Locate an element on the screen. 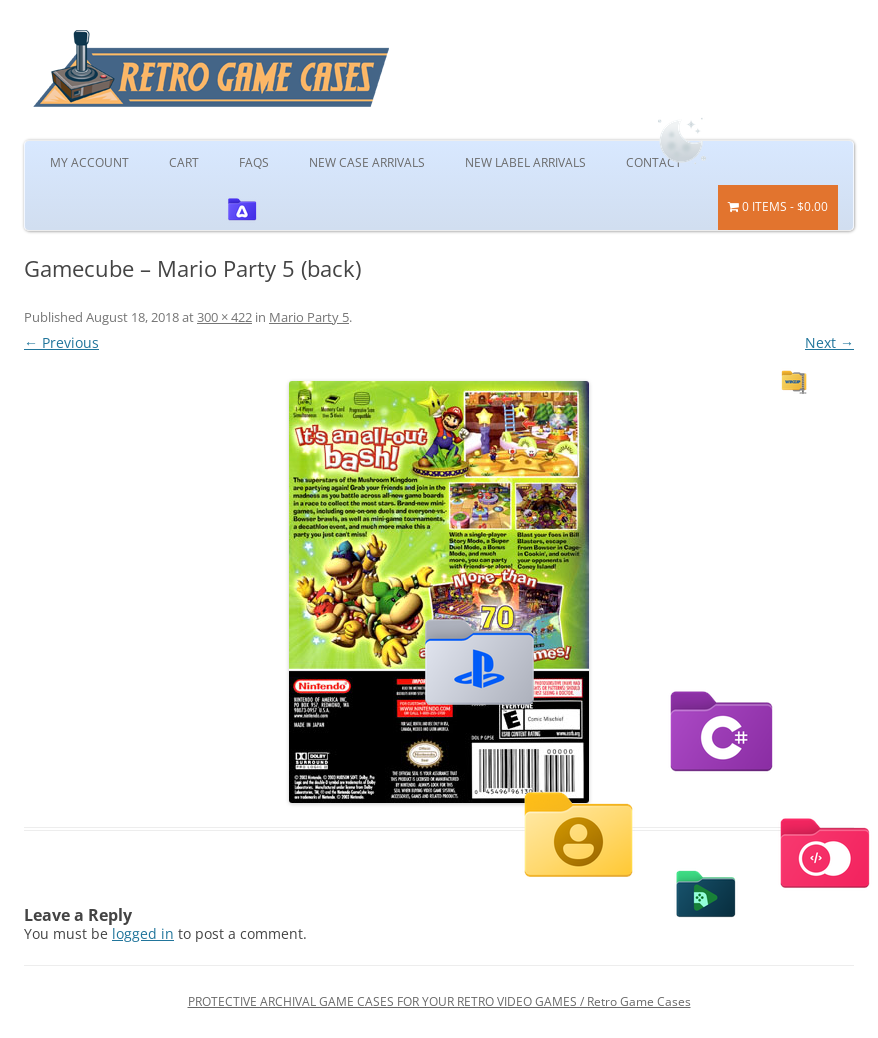 The width and height of the screenshot is (878, 1038). open appwrite project folder is located at coordinates (824, 855).